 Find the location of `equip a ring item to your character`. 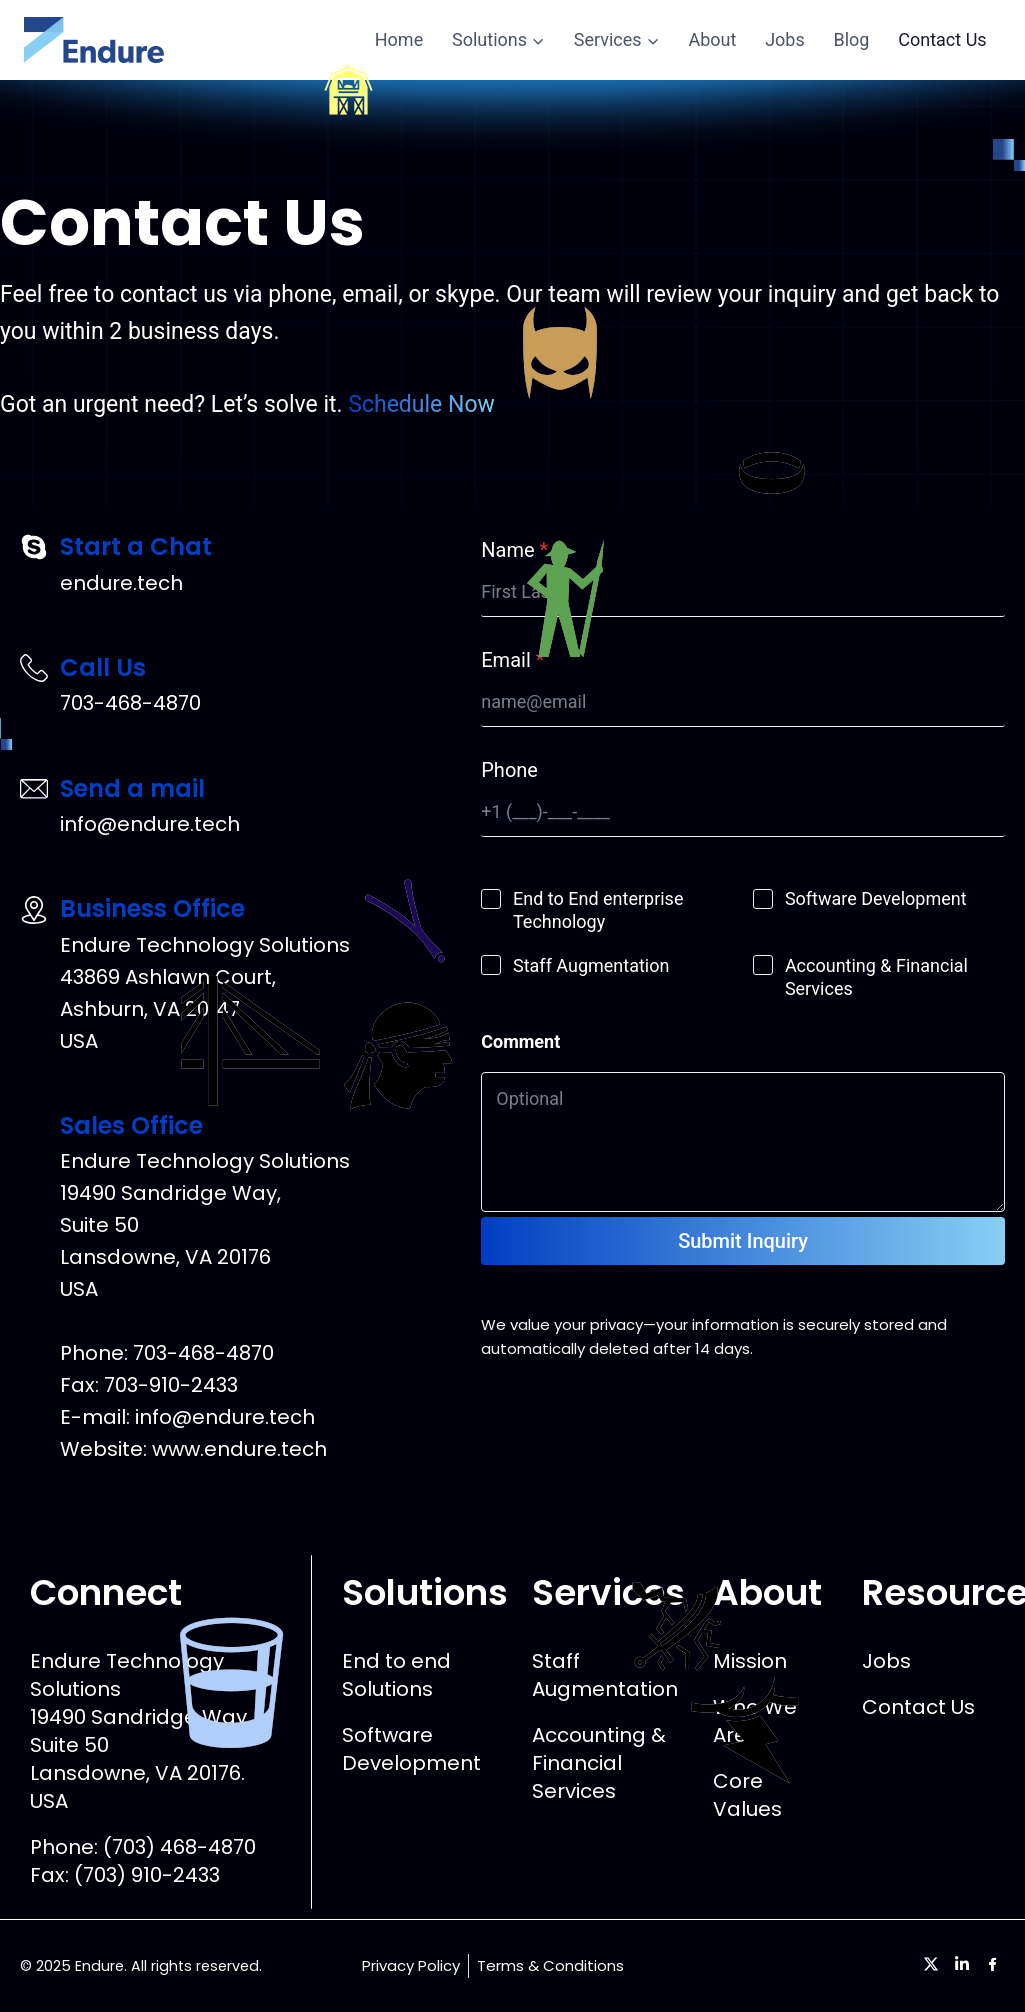

equip a ring item to your character is located at coordinates (772, 473).